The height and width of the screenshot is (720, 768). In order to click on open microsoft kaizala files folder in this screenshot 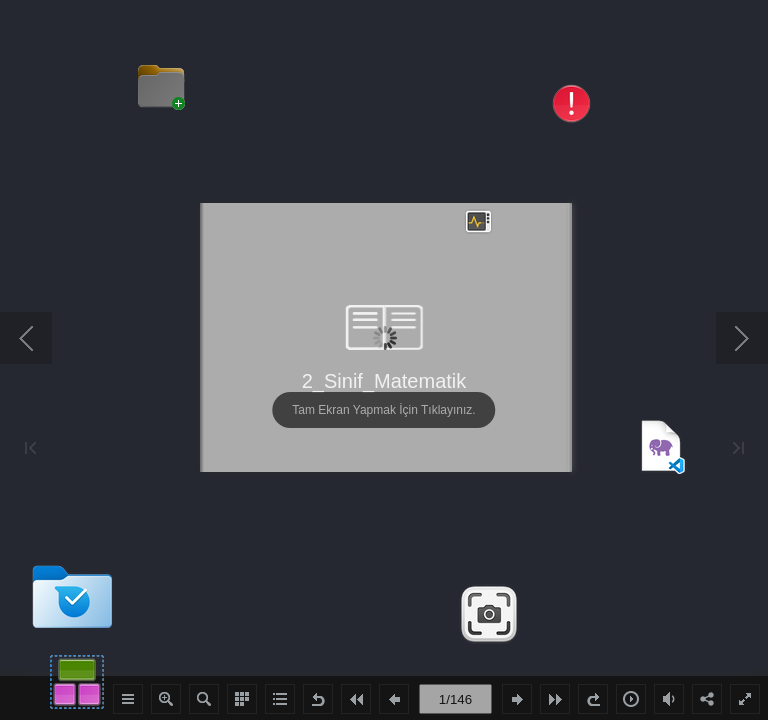, I will do `click(72, 599)`.